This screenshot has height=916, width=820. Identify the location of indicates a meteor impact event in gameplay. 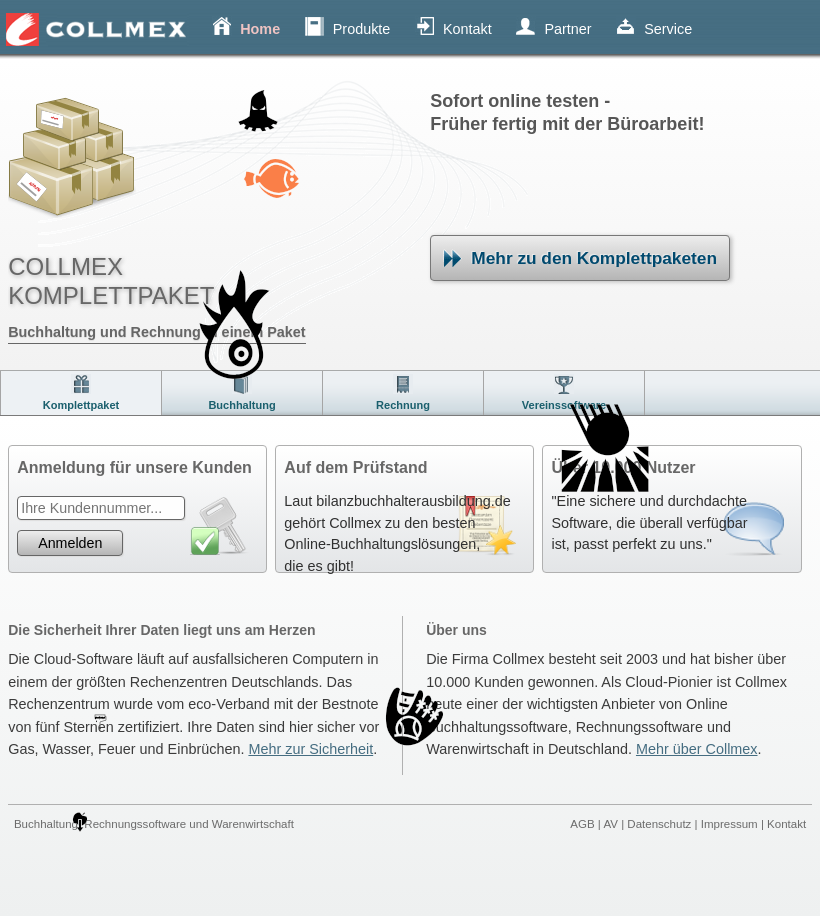
(605, 448).